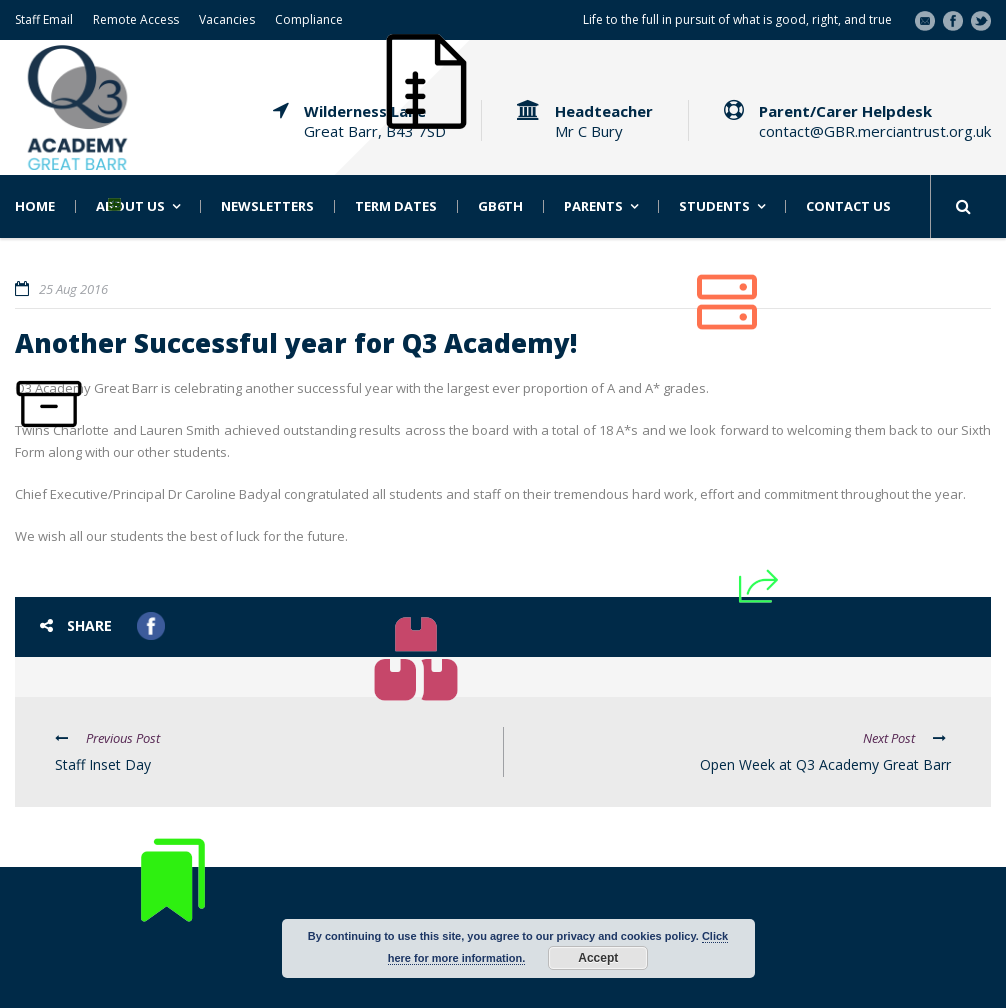 The width and height of the screenshot is (1006, 1008). Describe the element at coordinates (114, 204) in the screenshot. I see `view completed tasks or checklist` at that location.